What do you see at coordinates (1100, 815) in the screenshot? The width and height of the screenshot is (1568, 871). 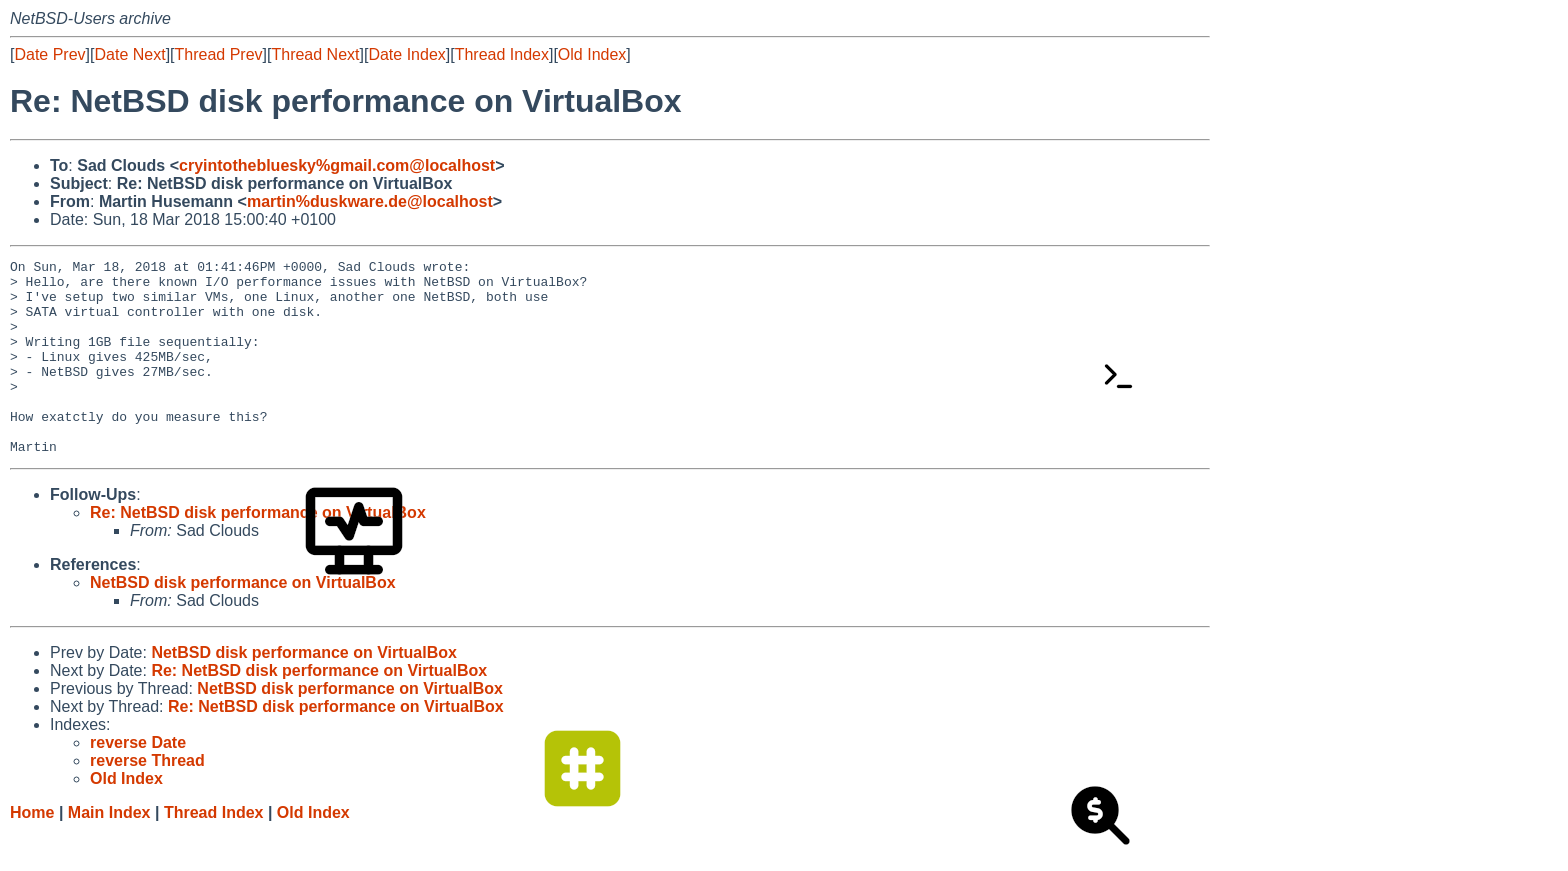 I see `search for pricing or cost information` at bounding box center [1100, 815].